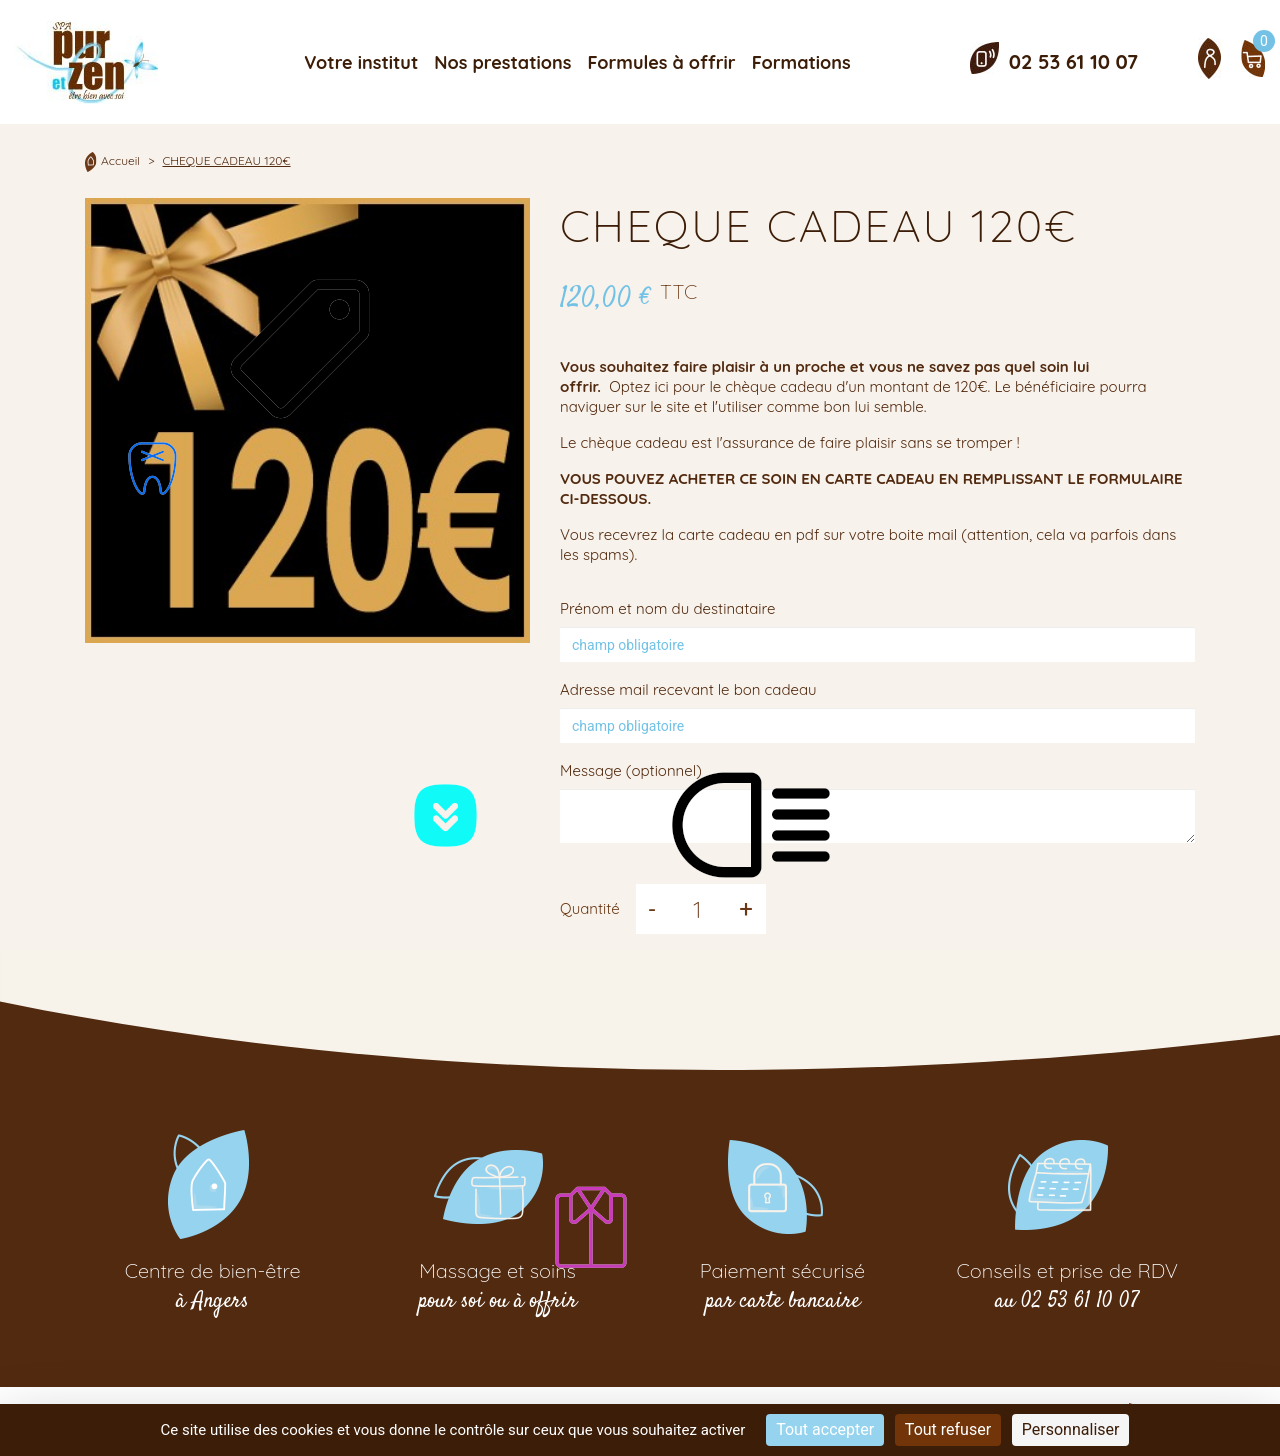 Image resolution: width=1280 pixels, height=1456 pixels. I want to click on expand content or show more options, so click(445, 815).